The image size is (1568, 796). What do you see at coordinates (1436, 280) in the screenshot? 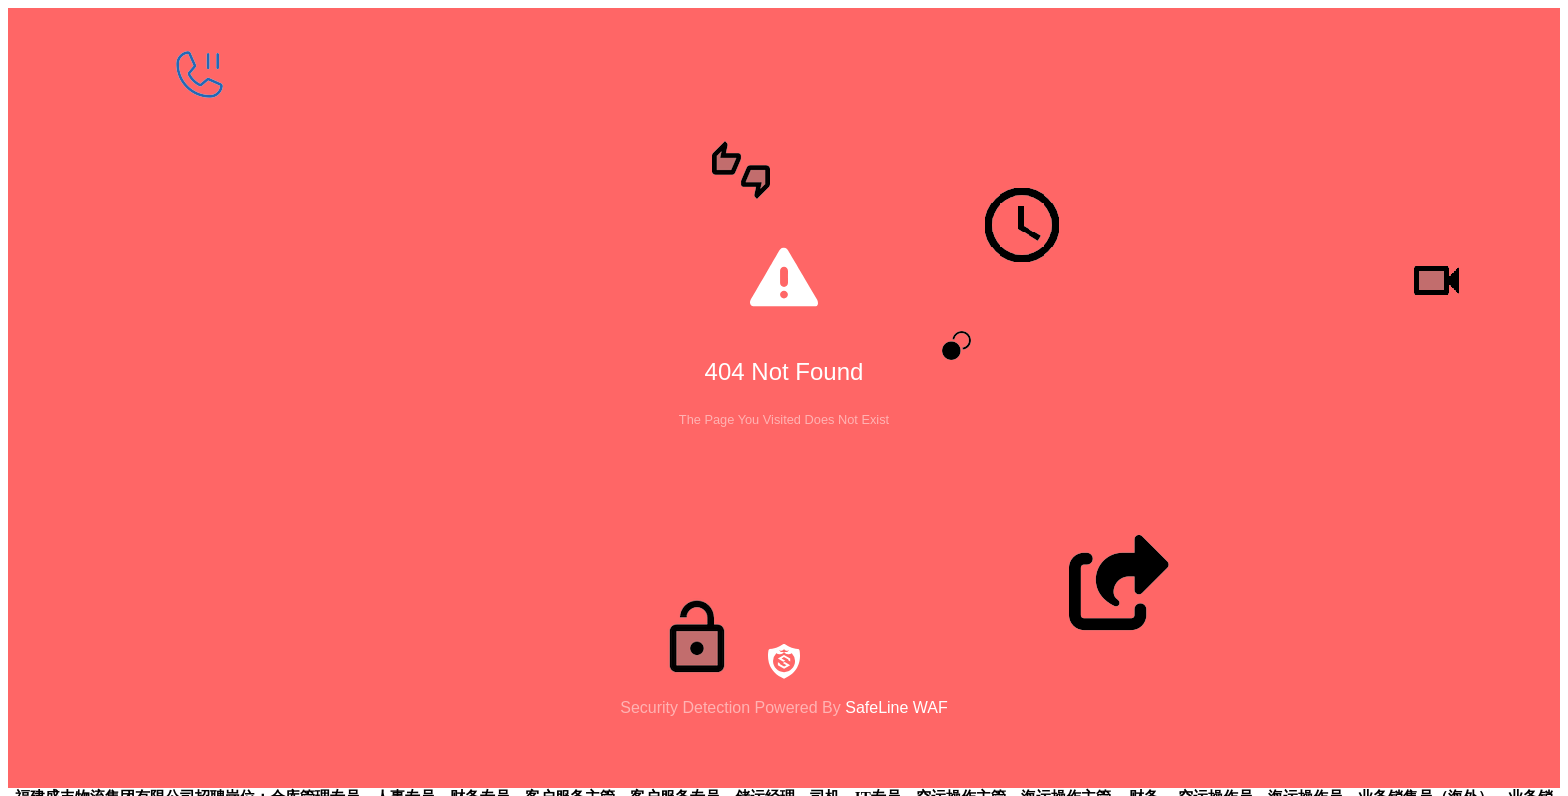
I see `start a video call` at bounding box center [1436, 280].